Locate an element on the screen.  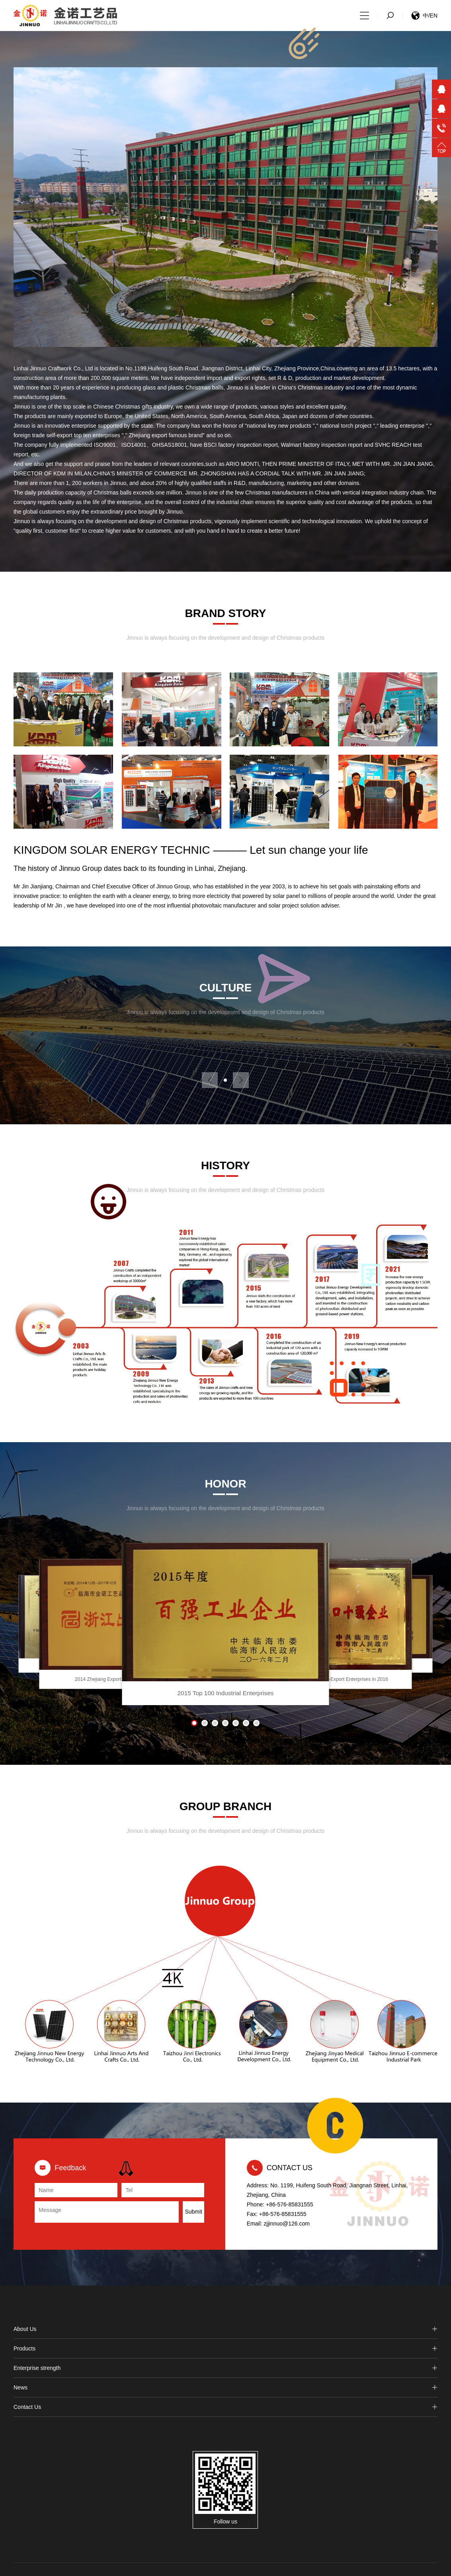
express gratitude or thanks is located at coordinates (126, 2169).